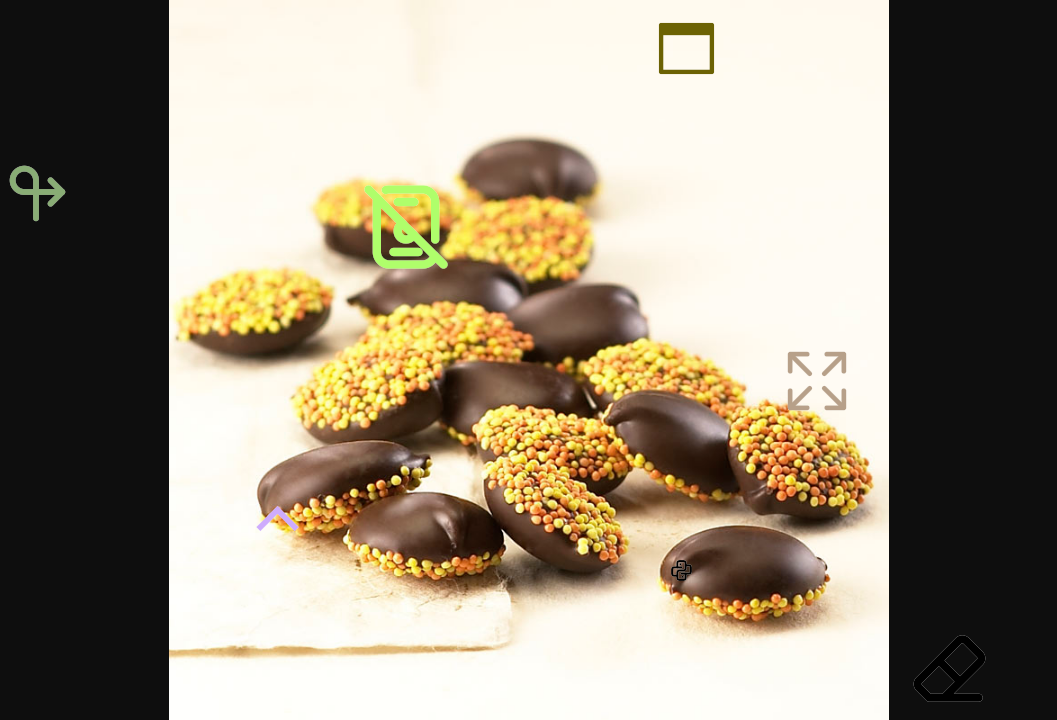 The image size is (1057, 720). I want to click on expand to fullscreen mode, so click(817, 381).